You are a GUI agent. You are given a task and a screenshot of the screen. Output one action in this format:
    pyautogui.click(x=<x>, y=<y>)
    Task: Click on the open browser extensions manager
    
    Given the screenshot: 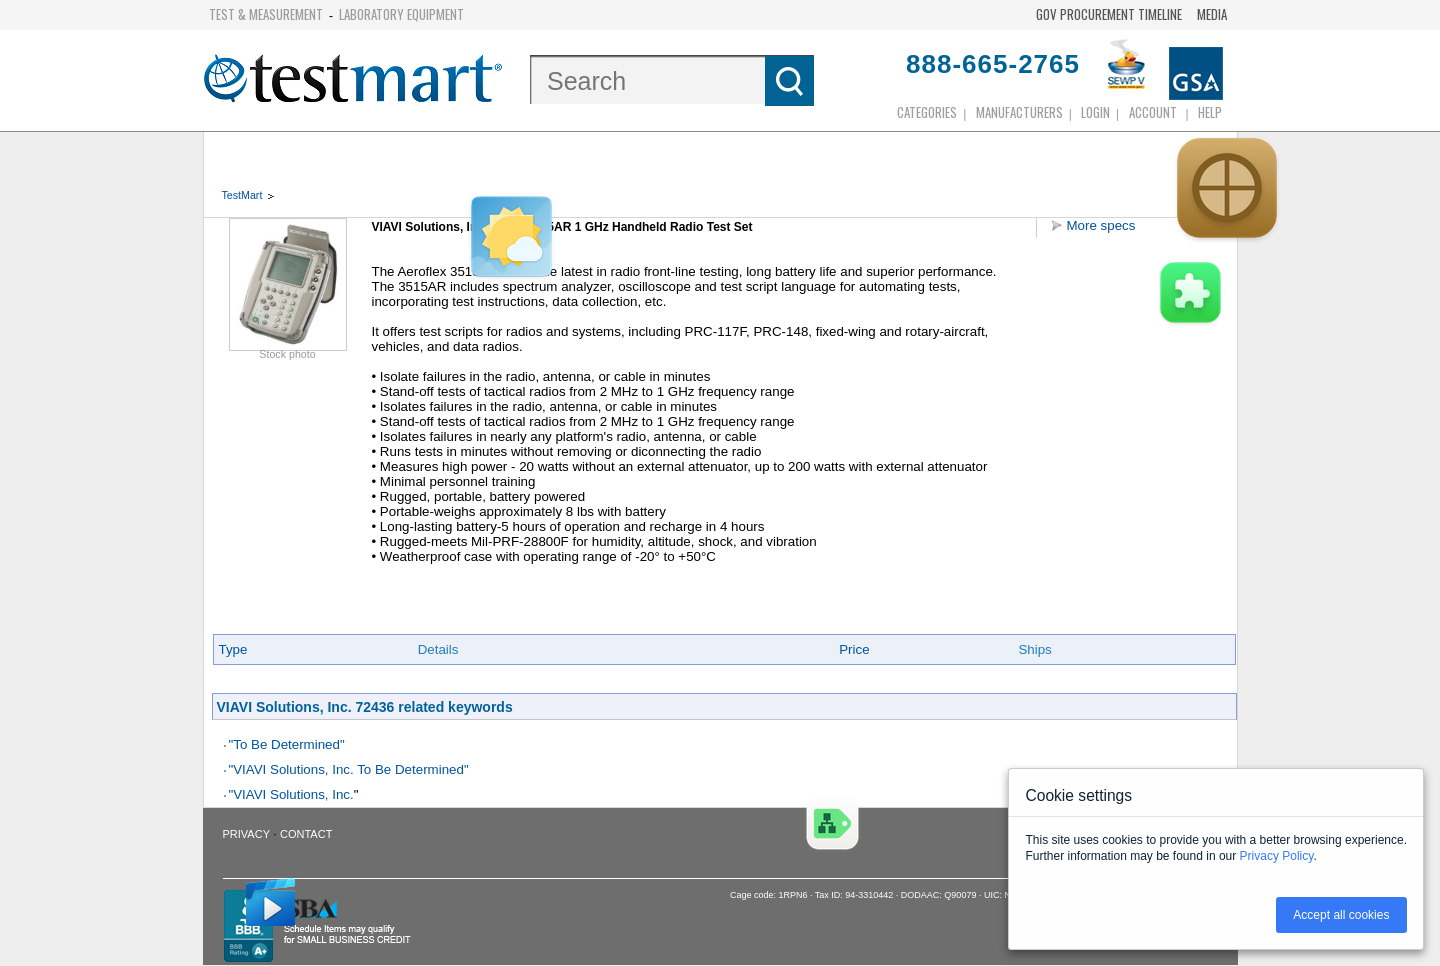 What is the action you would take?
    pyautogui.click(x=1190, y=292)
    